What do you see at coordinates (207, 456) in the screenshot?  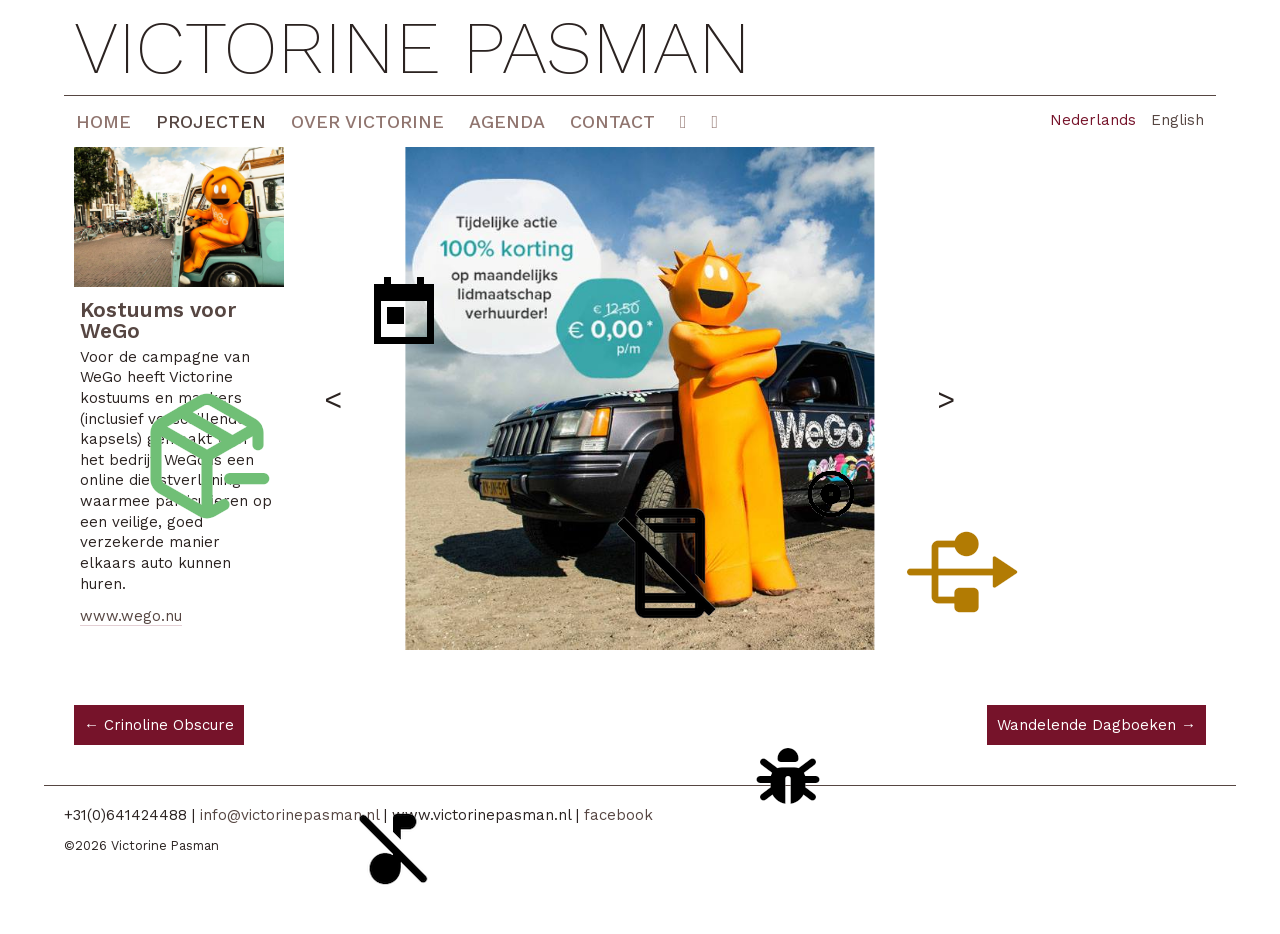 I see `remove item from package or shipment` at bounding box center [207, 456].